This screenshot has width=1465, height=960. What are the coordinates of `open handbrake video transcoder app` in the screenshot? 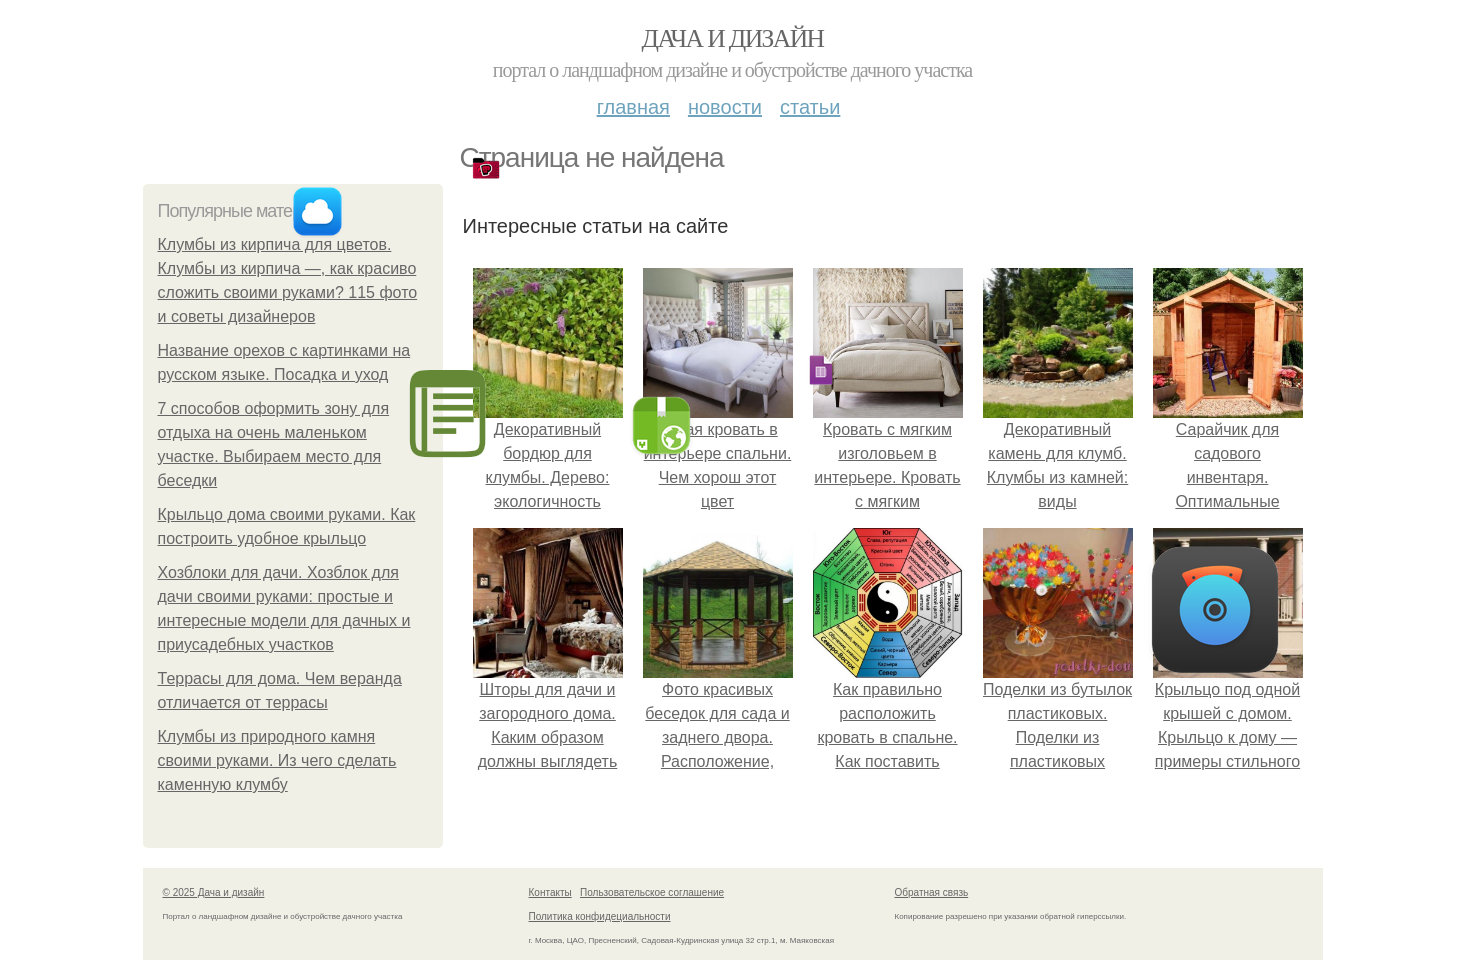 It's located at (1215, 610).